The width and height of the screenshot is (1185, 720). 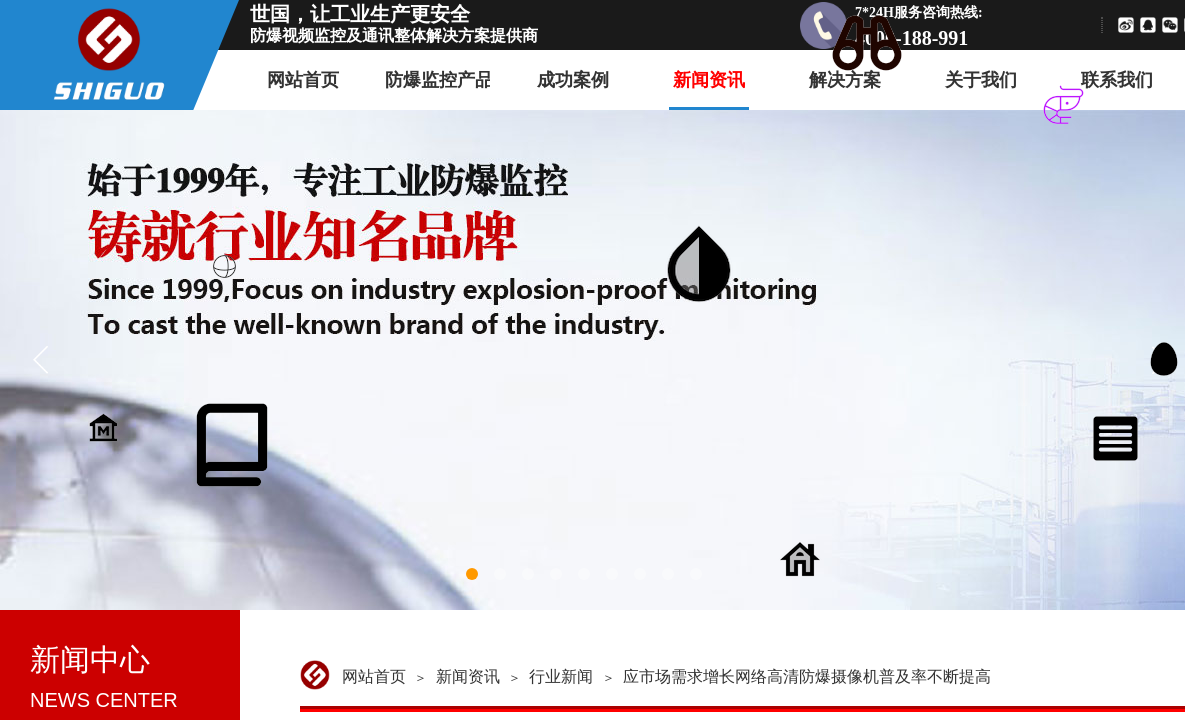 I want to click on justify text alignment, so click(x=1115, y=438).